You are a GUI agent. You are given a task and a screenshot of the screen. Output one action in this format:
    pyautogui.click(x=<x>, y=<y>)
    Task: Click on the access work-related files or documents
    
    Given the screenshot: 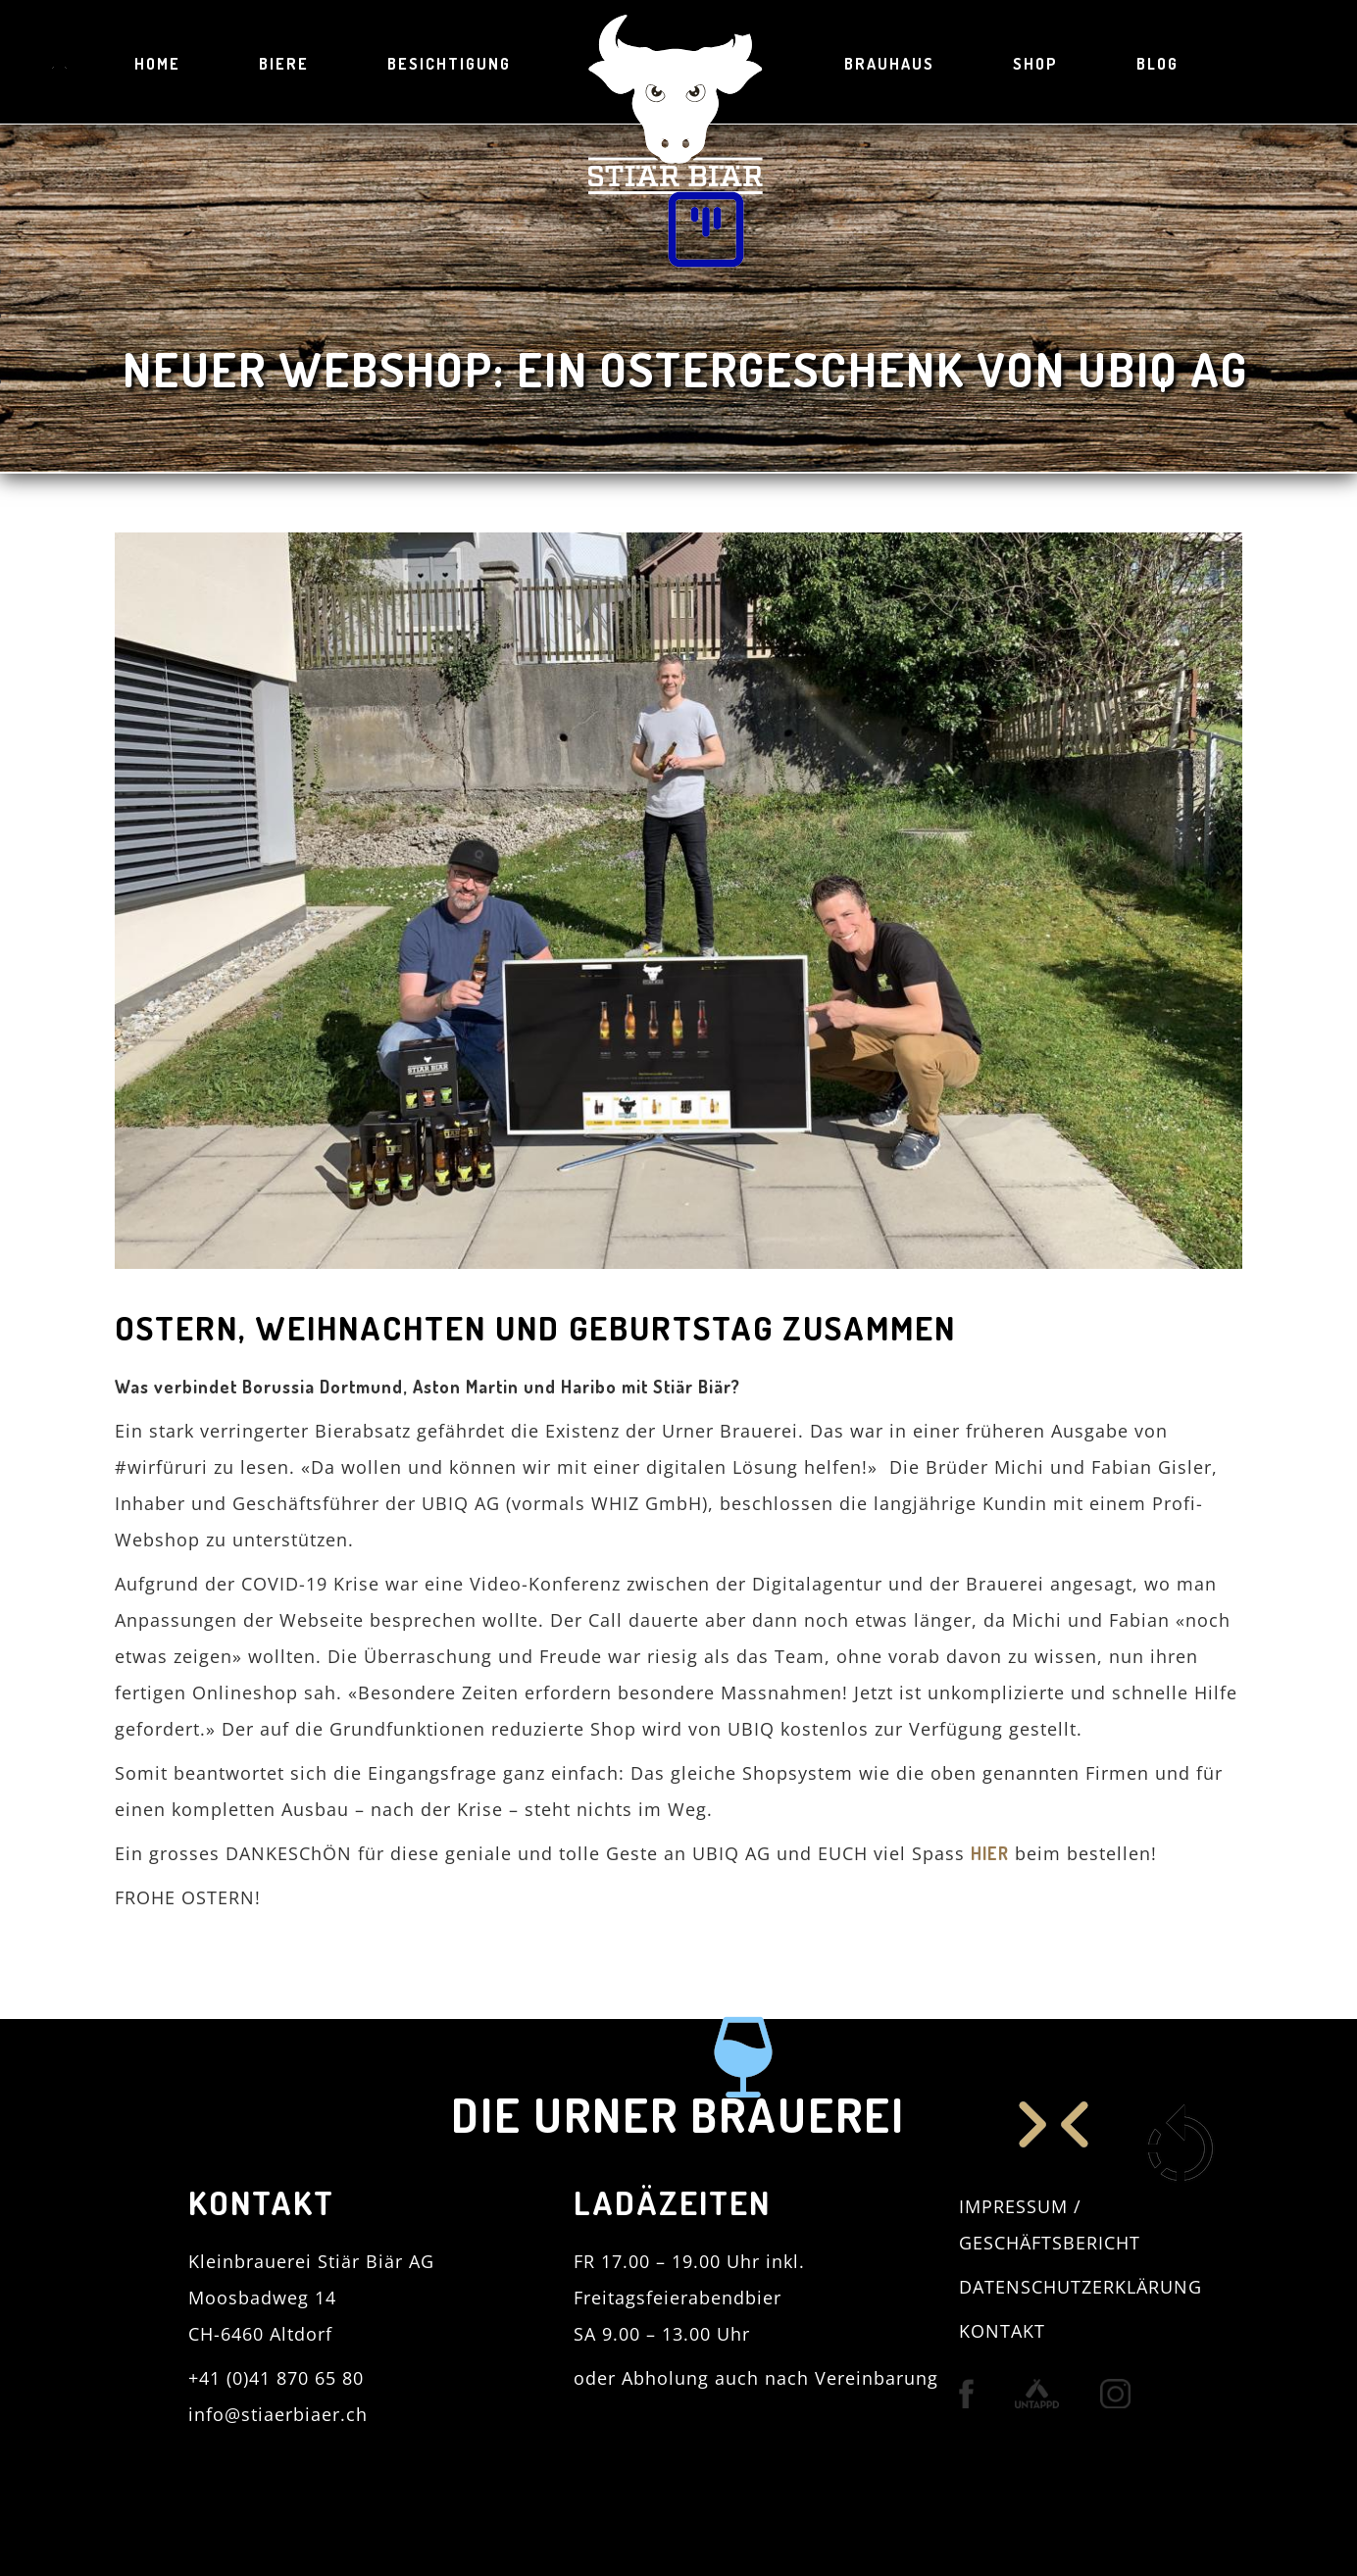 What is the action you would take?
    pyautogui.click(x=59, y=85)
    